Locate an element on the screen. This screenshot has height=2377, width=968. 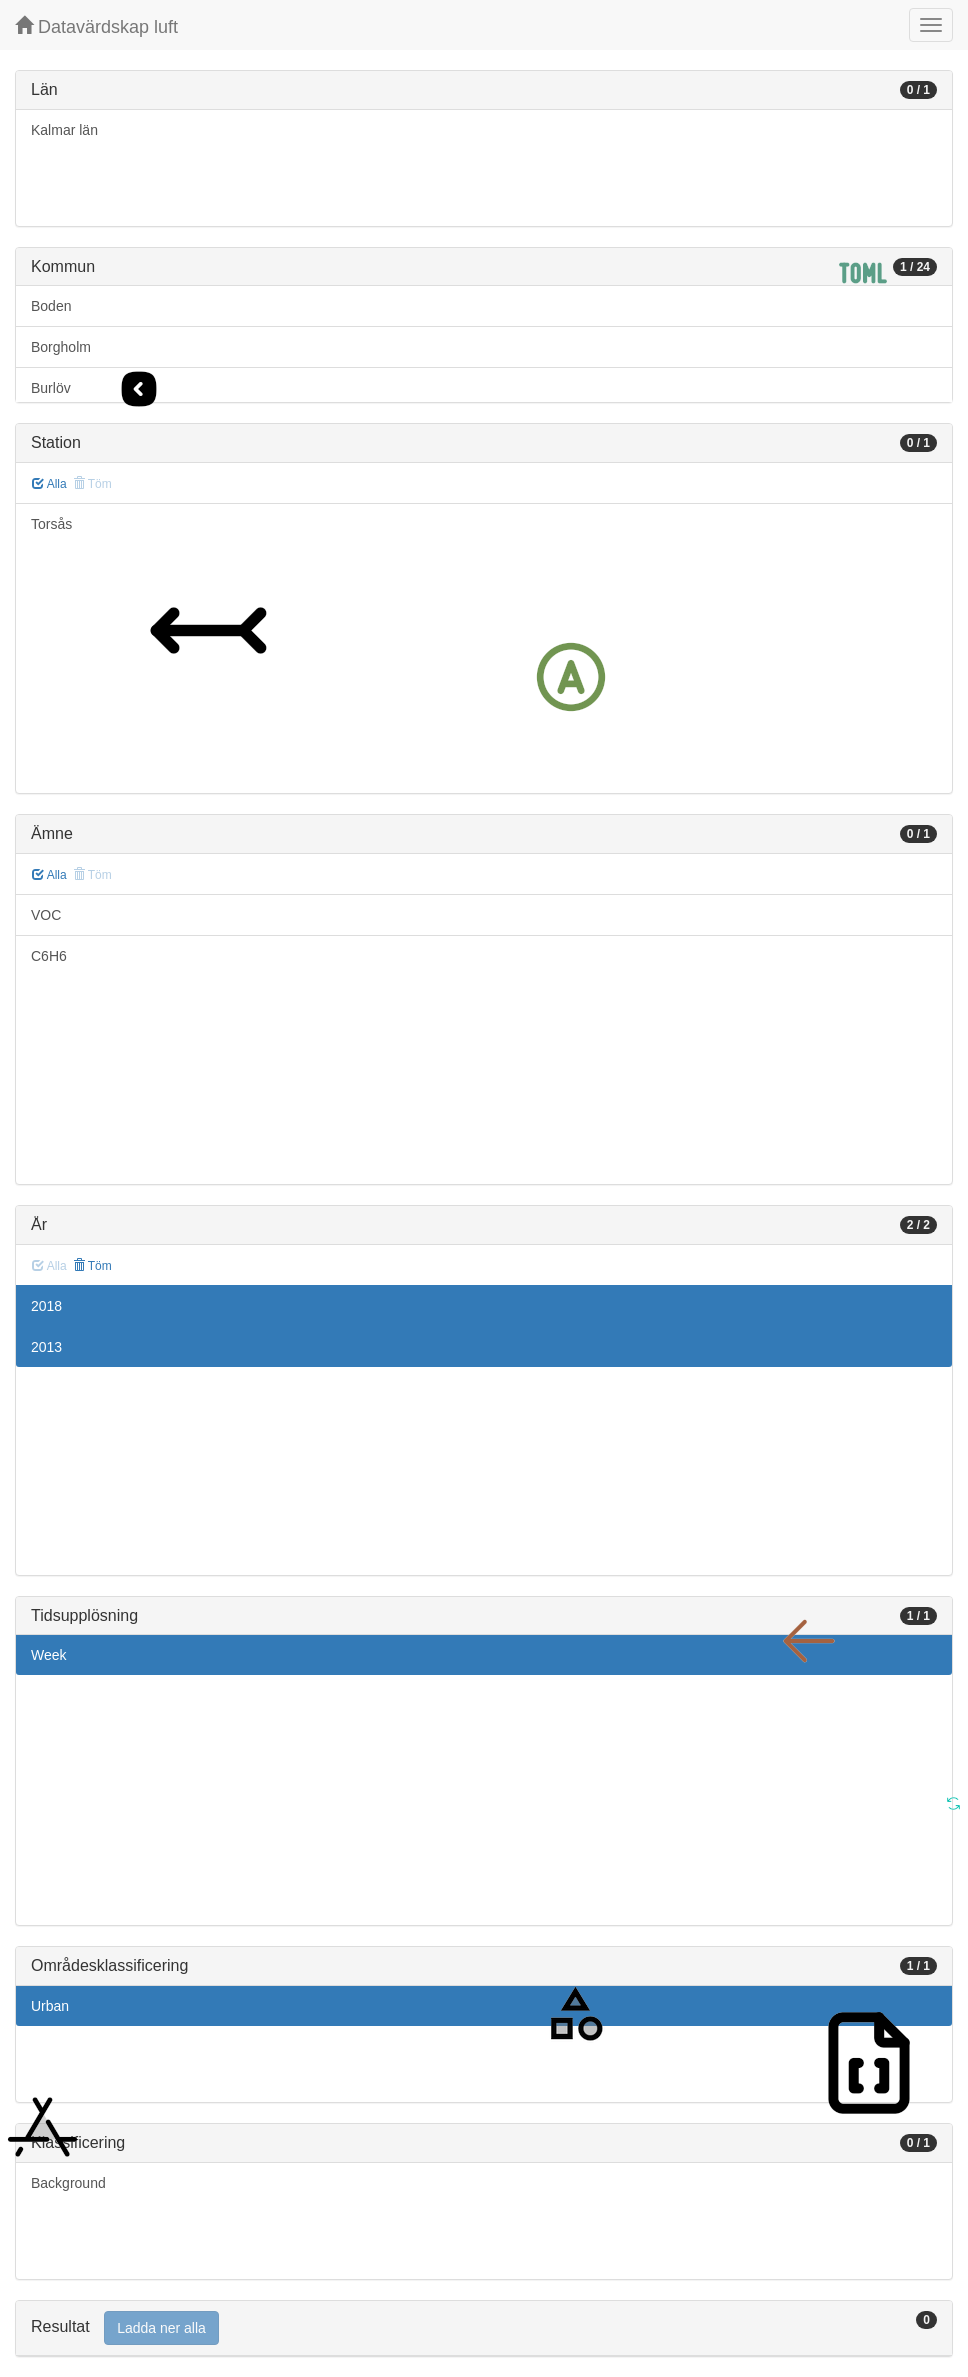
open the app store is located at coordinates (42, 2129).